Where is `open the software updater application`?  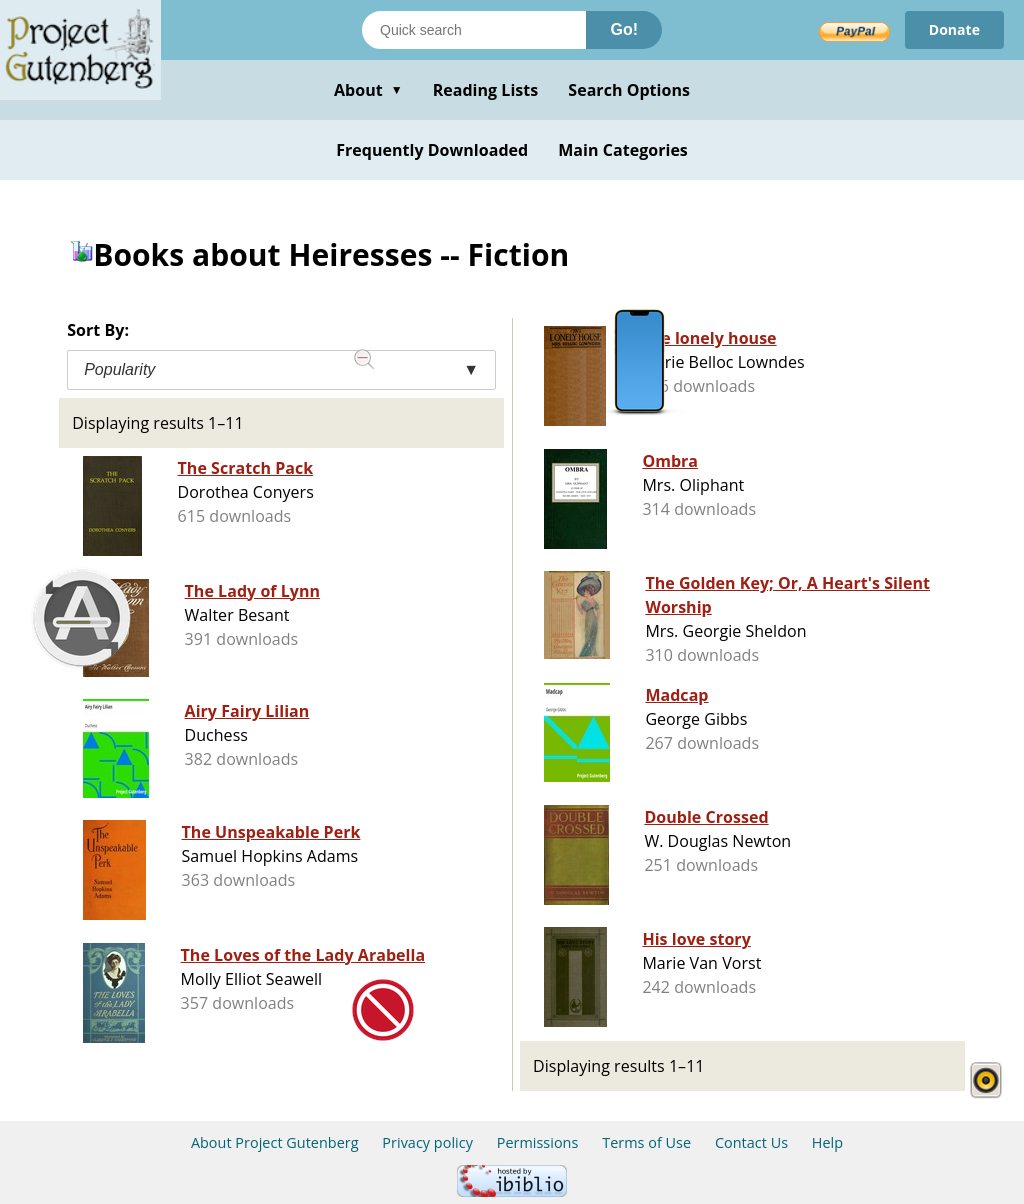 open the software updater application is located at coordinates (82, 618).